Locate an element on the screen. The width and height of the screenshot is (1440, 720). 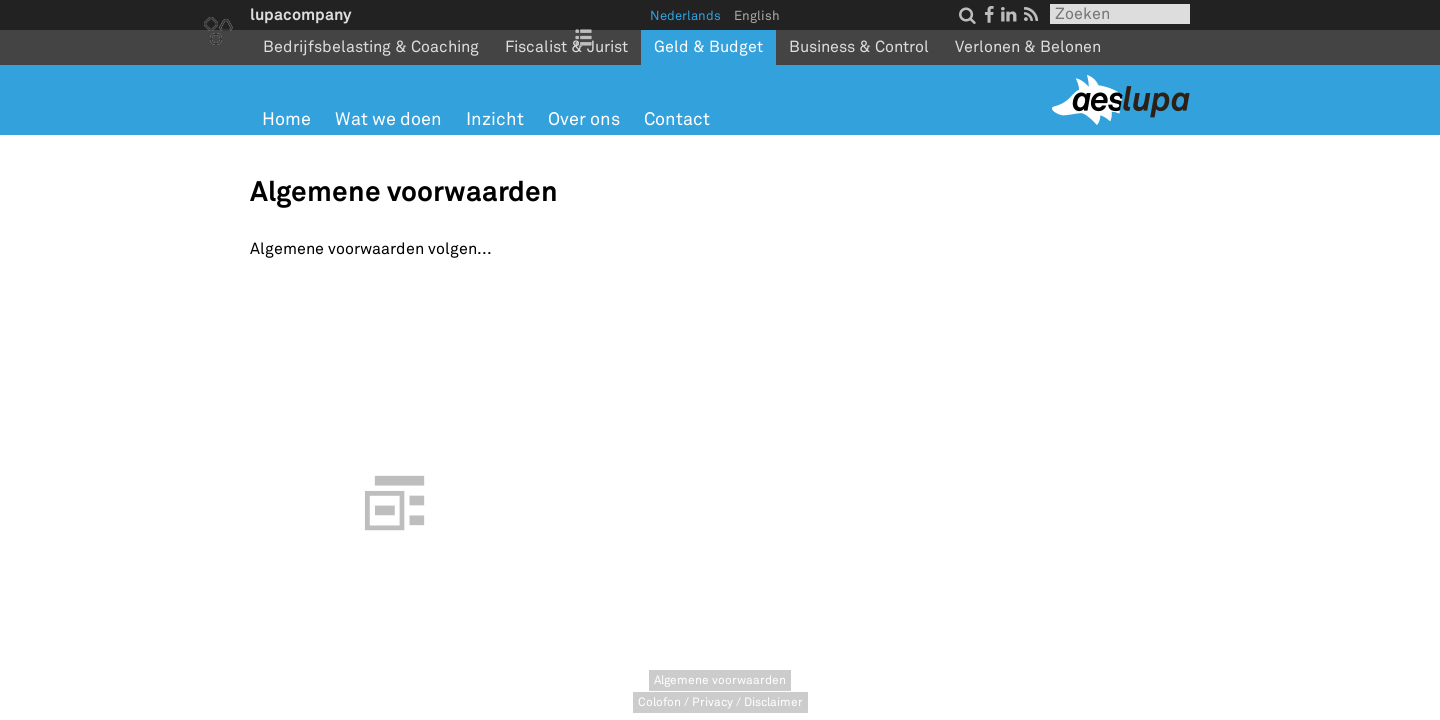
switch to list view is located at coordinates (583, 37).